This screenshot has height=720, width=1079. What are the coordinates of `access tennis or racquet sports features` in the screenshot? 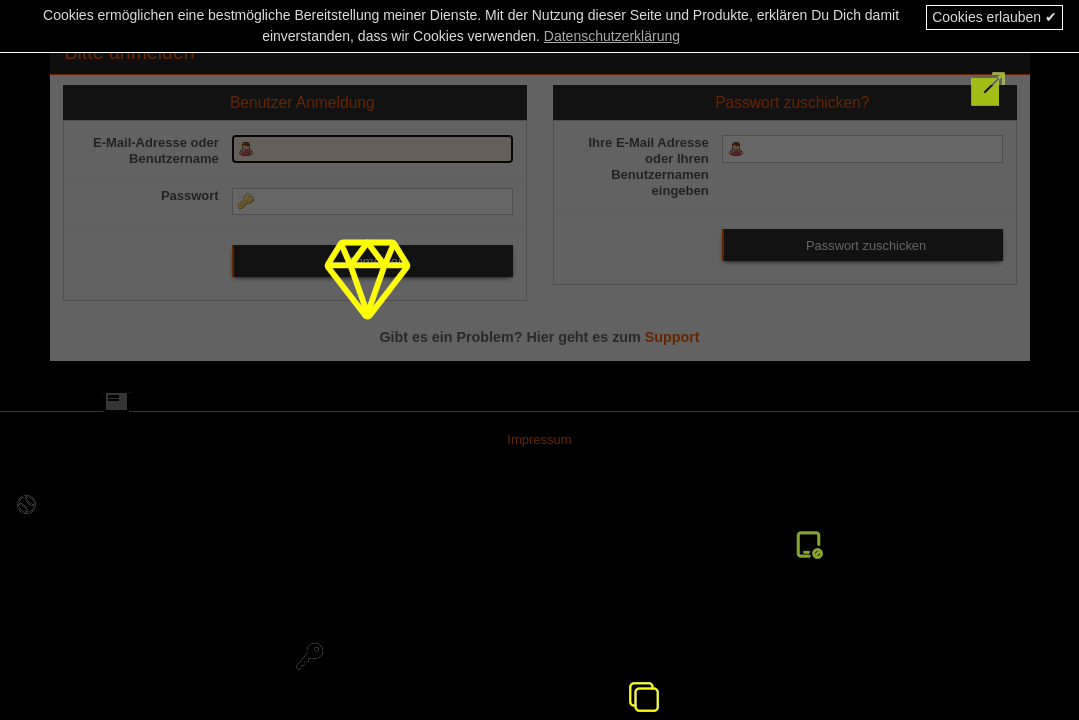 It's located at (26, 504).